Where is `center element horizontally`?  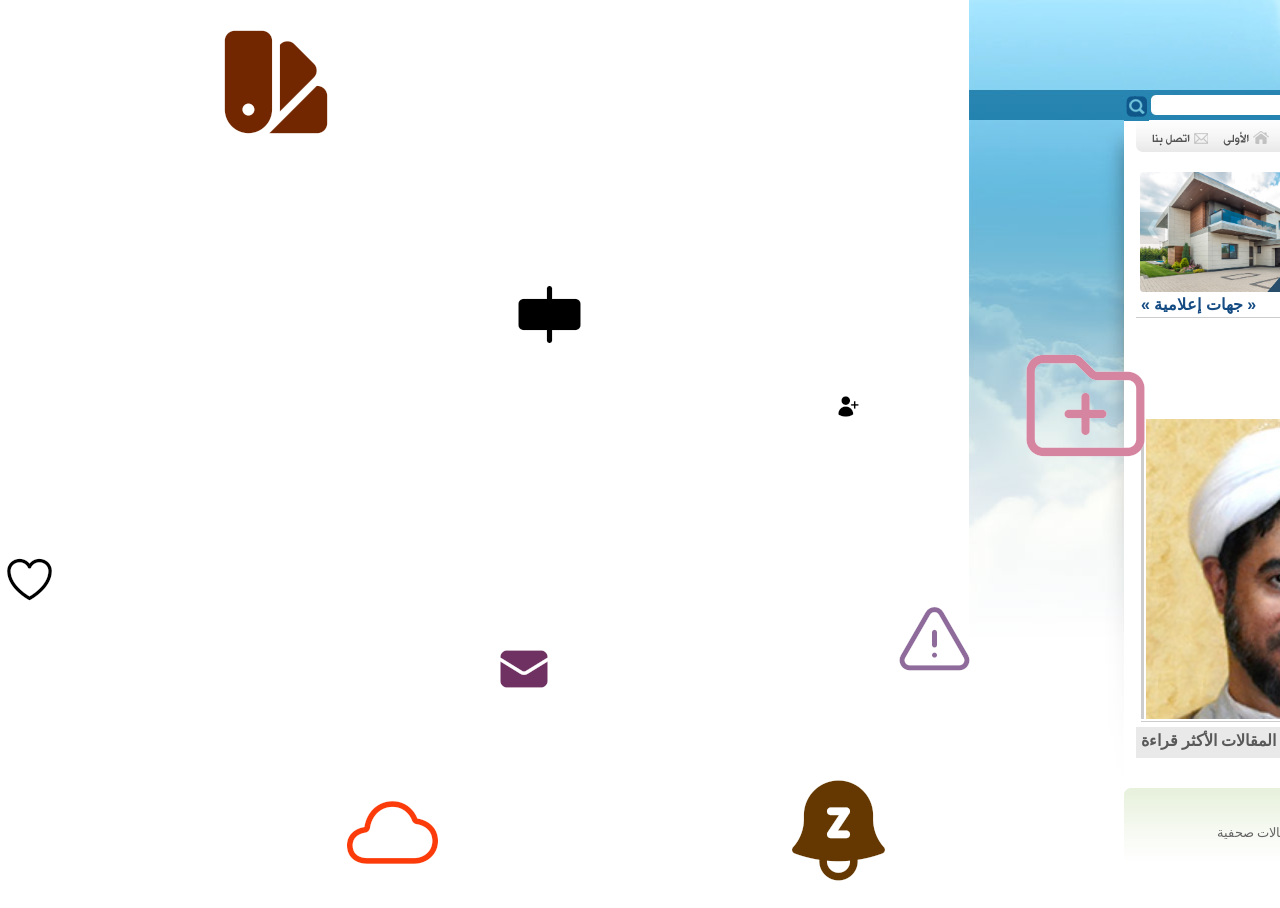
center element horizontally is located at coordinates (549, 314).